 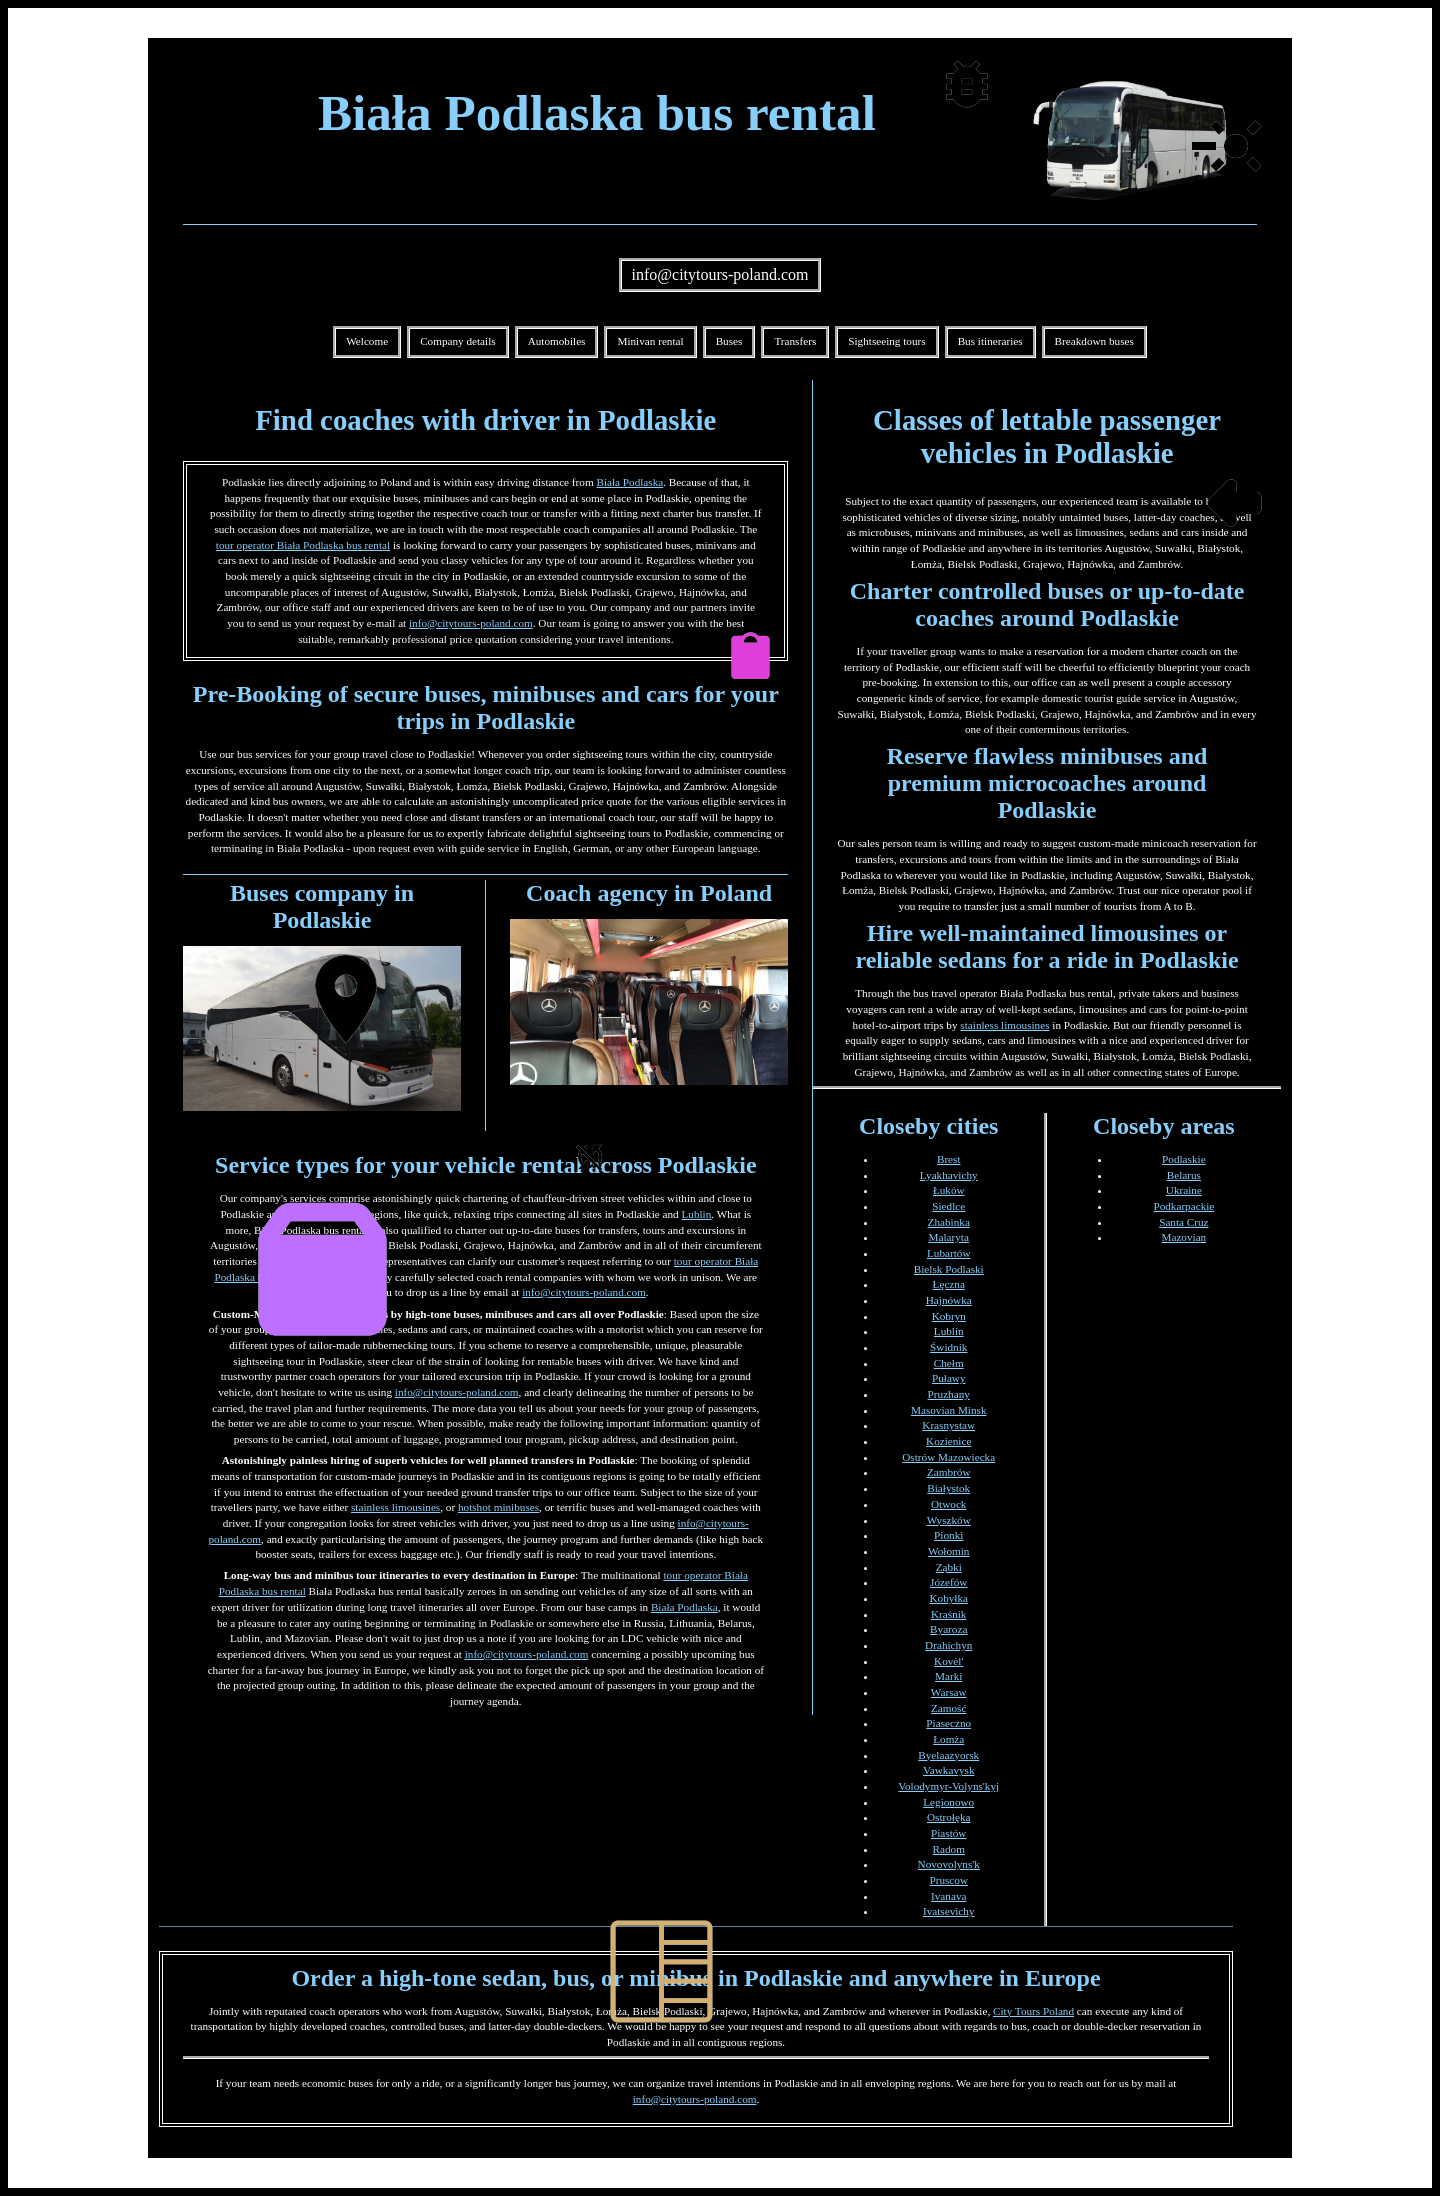 What do you see at coordinates (967, 84) in the screenshot?
I see `report a bug or issue` at bounding box center [967, 84].